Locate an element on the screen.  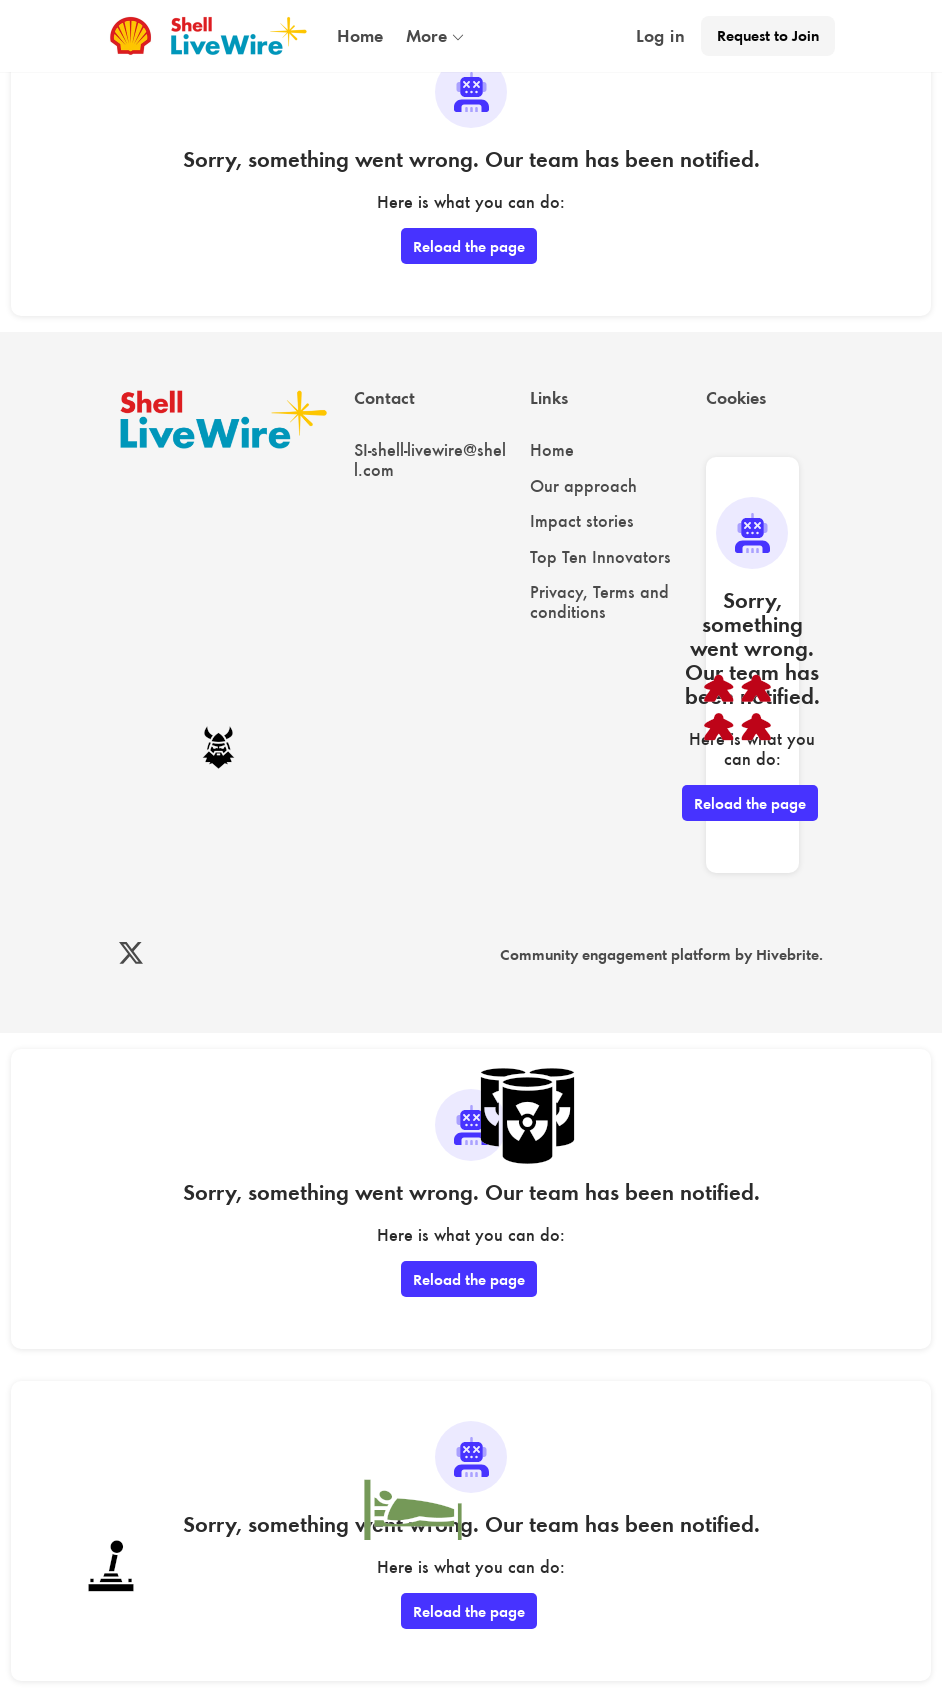
indicates sleep mode or rest status is located at coordinates (413, 1498).